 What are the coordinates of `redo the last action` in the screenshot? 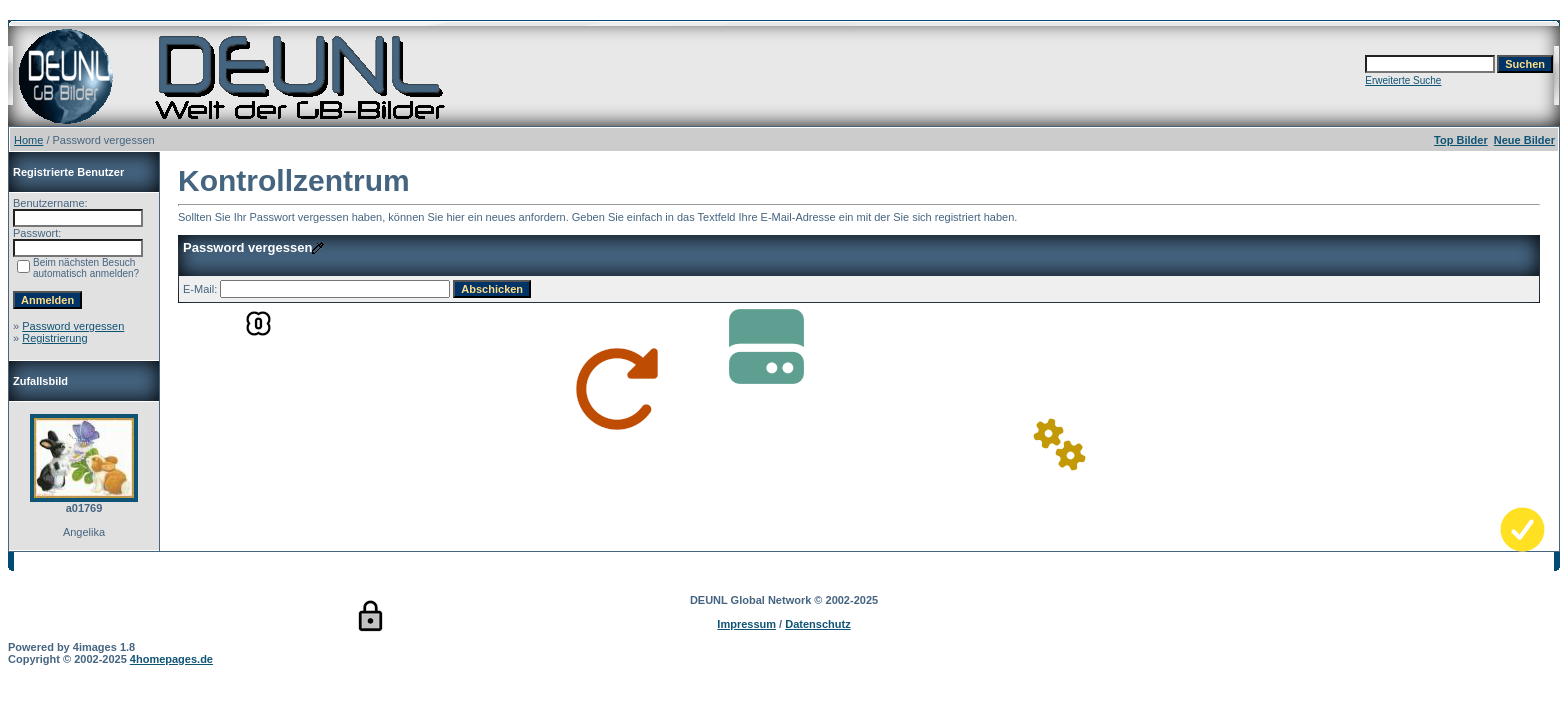 It's located at (617, 389).